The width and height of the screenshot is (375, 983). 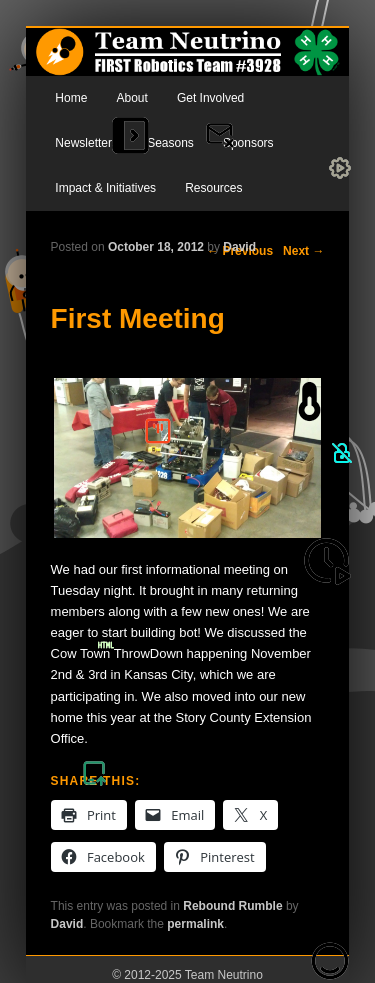 What do you see at coordinates (130, 135) in the screenshot?
I see `expand the left sidebar` at bounding box center [130, 135].